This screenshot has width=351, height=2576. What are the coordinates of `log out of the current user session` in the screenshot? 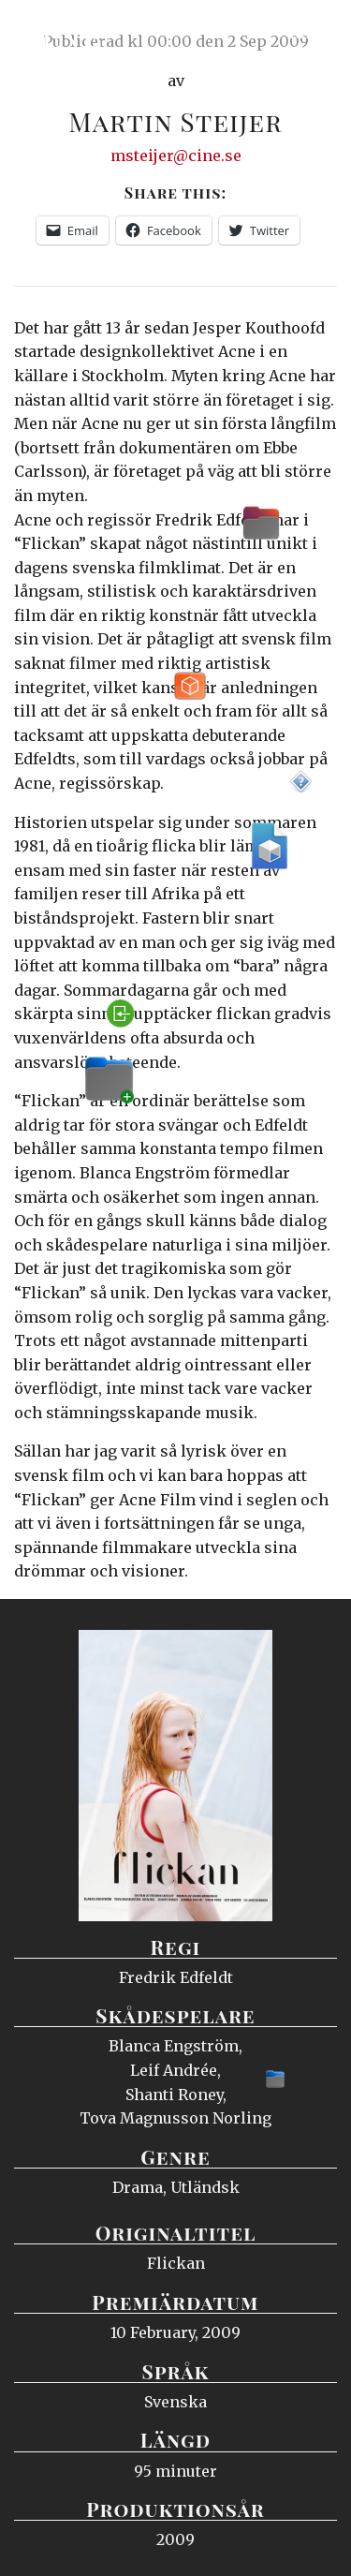 It's located at (121, 1014).